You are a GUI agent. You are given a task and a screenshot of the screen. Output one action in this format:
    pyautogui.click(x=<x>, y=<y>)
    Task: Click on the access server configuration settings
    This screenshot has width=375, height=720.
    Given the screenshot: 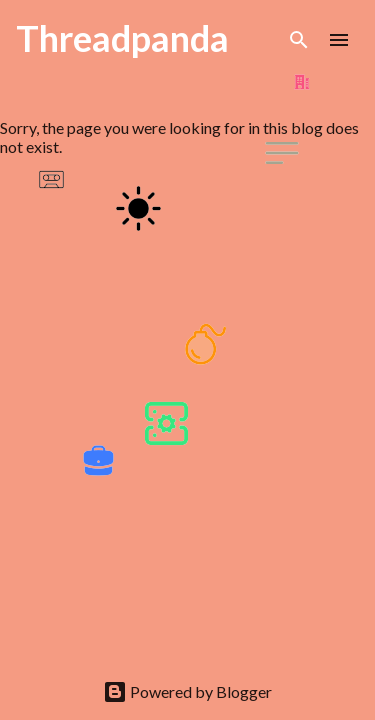 What is the action you would take?
    pyautogui.click(x=166, y=423)
    